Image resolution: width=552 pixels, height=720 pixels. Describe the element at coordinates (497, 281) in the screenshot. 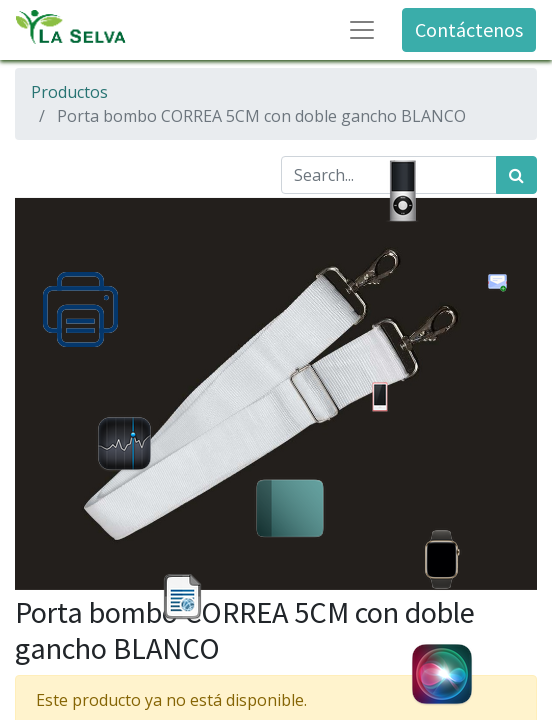

I see `compose a new email message` at that location.